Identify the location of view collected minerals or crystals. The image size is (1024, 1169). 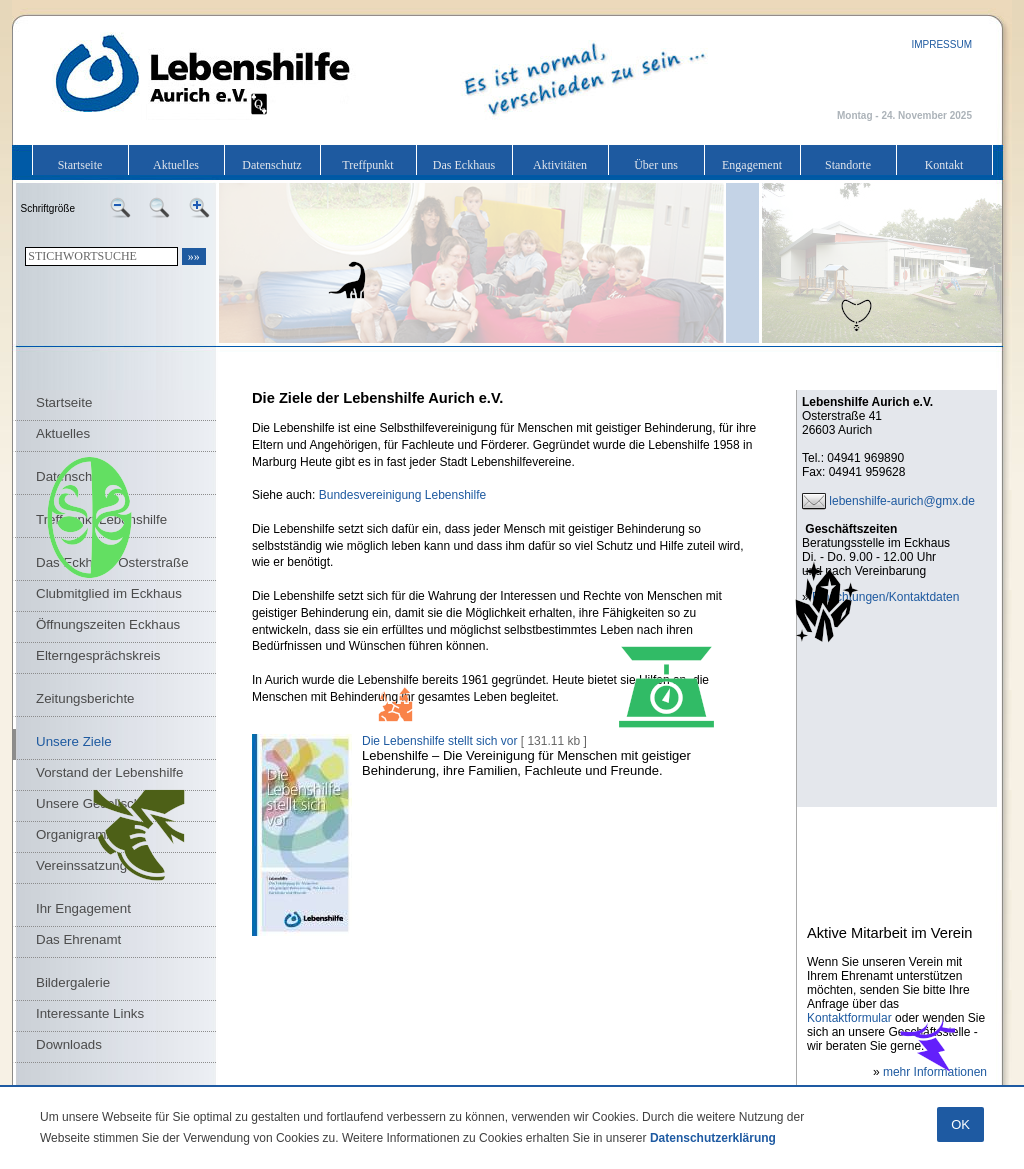
(827, 602).